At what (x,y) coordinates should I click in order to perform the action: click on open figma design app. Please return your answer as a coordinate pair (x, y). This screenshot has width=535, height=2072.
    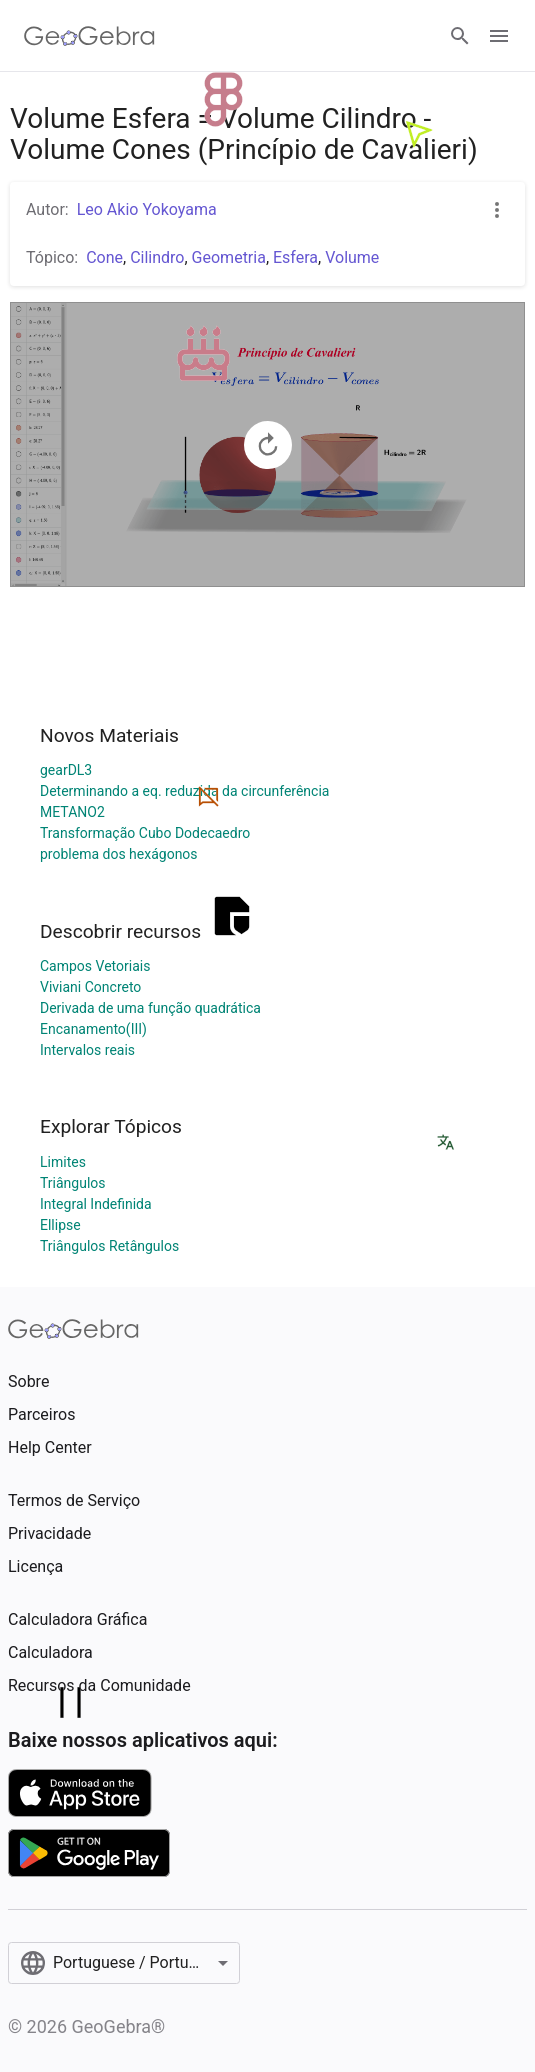
    Looking at the image, I should click on (223, 99).